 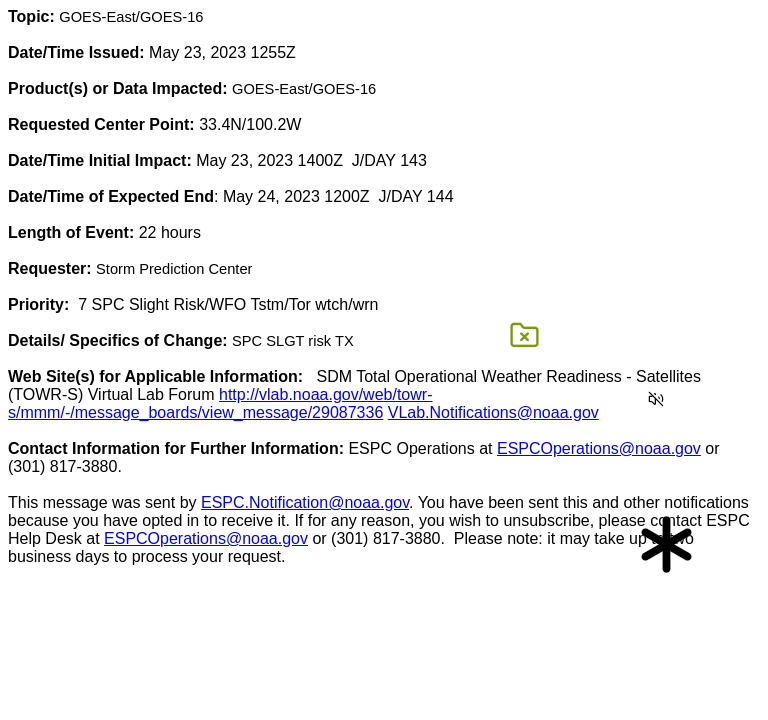 I want to click on mute audio or sound, so click(x=656, y=399).